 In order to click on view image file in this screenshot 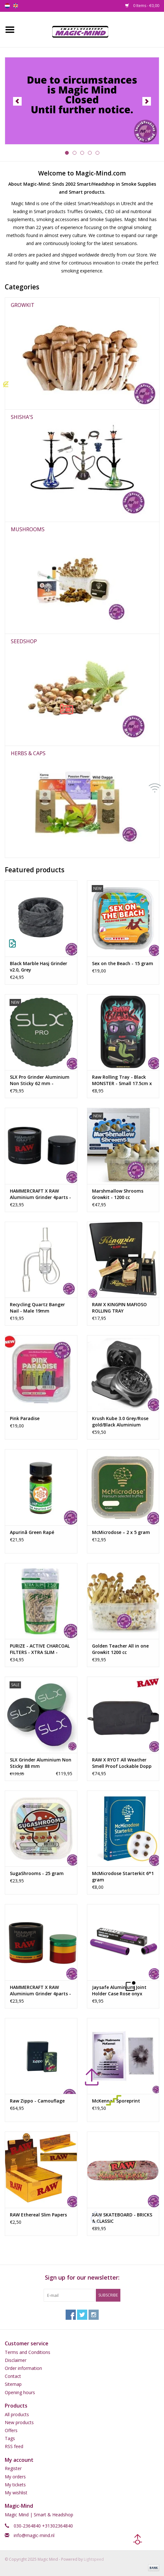, I will do `click(12, 943)`.